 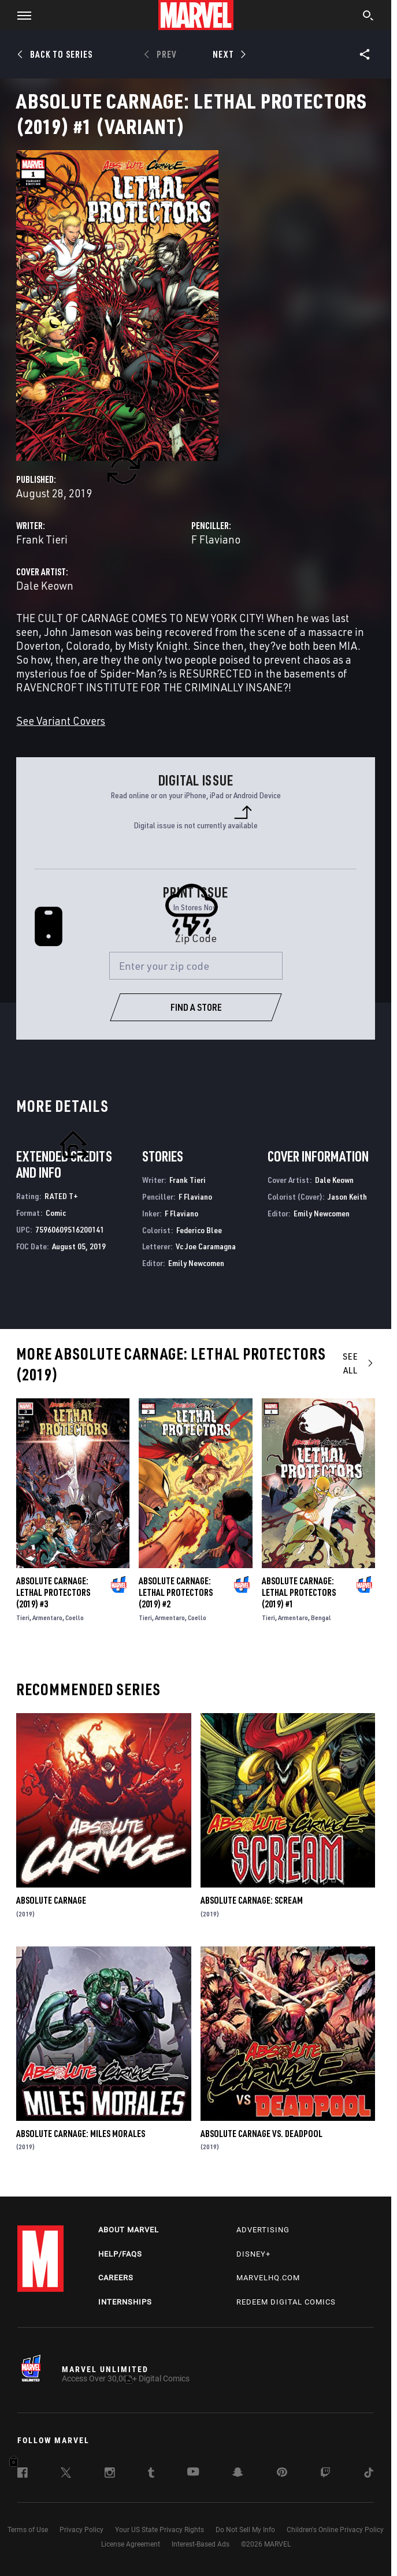 I want to click on view file details or description, so click(x=129, y=2380).